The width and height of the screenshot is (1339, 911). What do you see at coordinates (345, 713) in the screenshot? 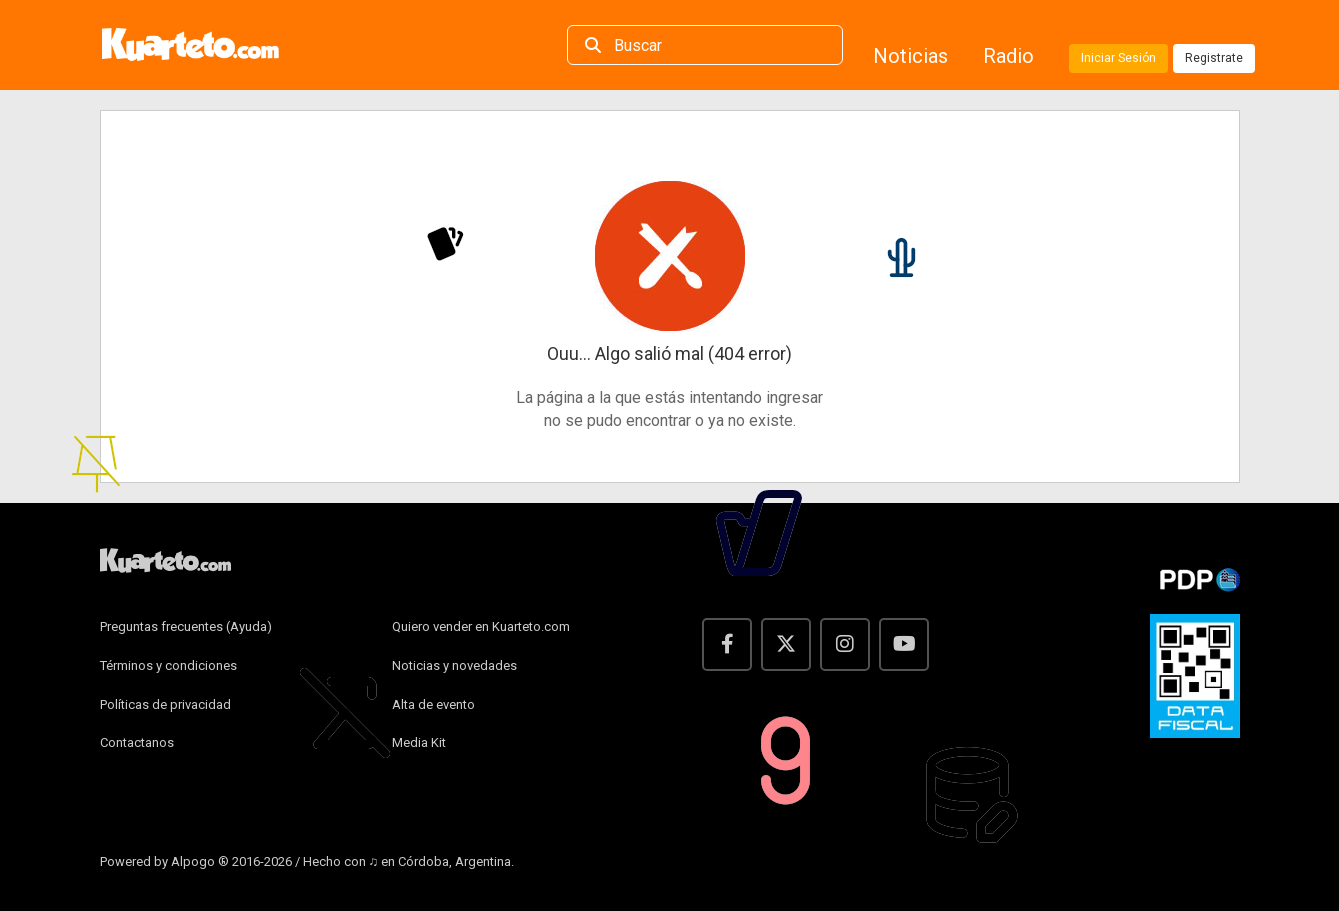
I see `disable automatic sum calculation` at bounding box center [345, 713].